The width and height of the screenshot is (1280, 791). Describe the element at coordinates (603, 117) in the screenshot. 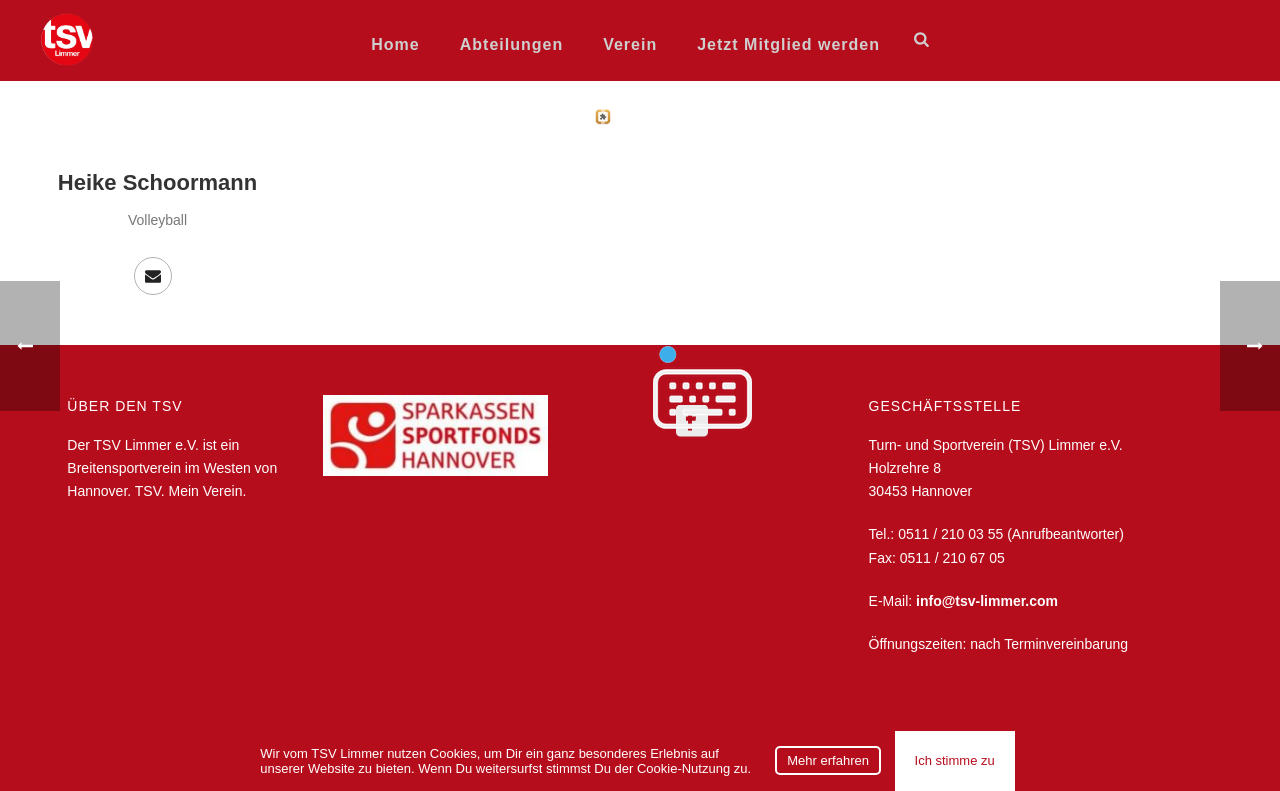

I see `system add-on or plugin file` at that location.